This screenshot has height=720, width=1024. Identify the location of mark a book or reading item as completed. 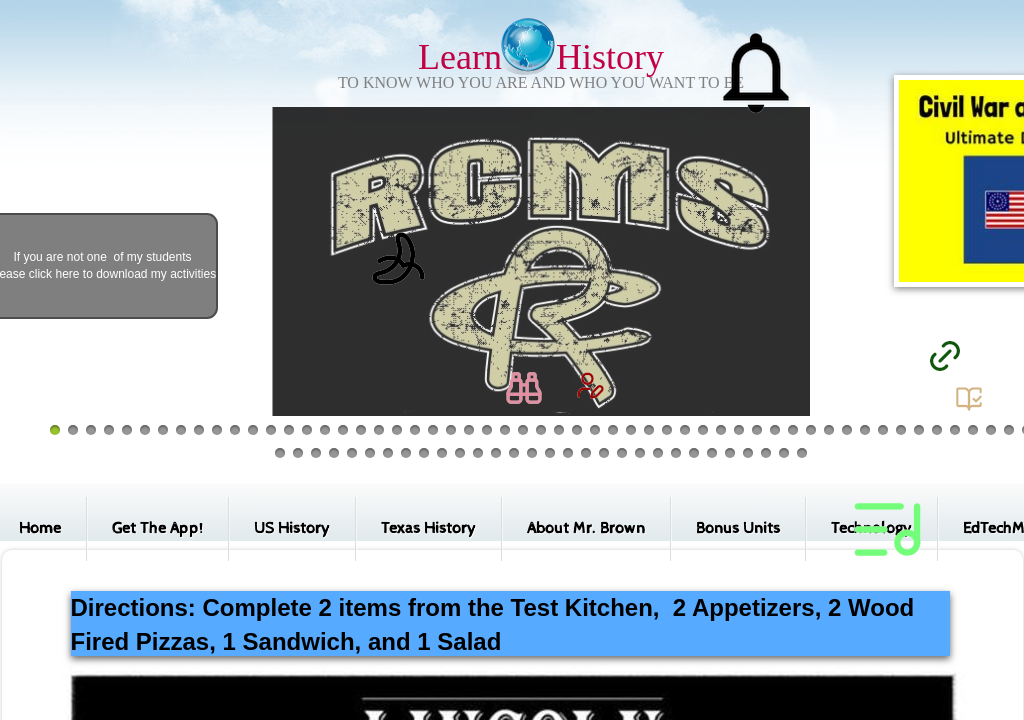
(969, 399).